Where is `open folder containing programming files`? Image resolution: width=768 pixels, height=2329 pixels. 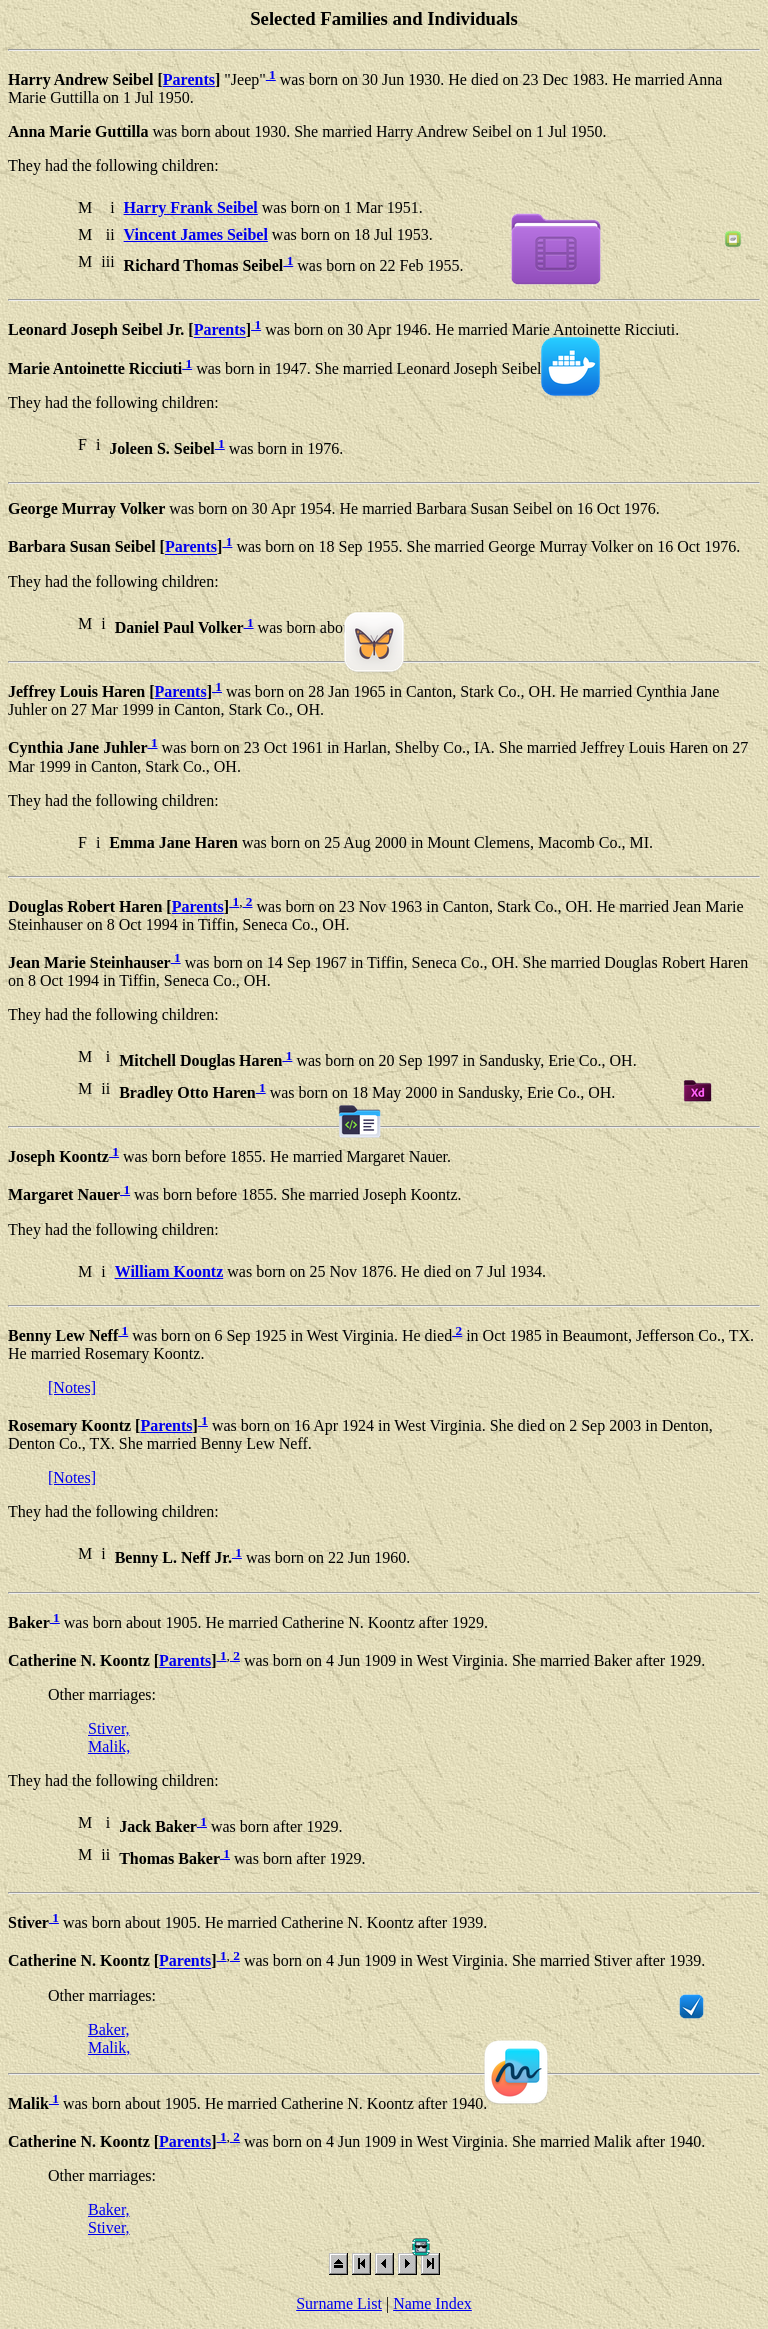
open folder containing programming files is located at coordinates (359, 1122).